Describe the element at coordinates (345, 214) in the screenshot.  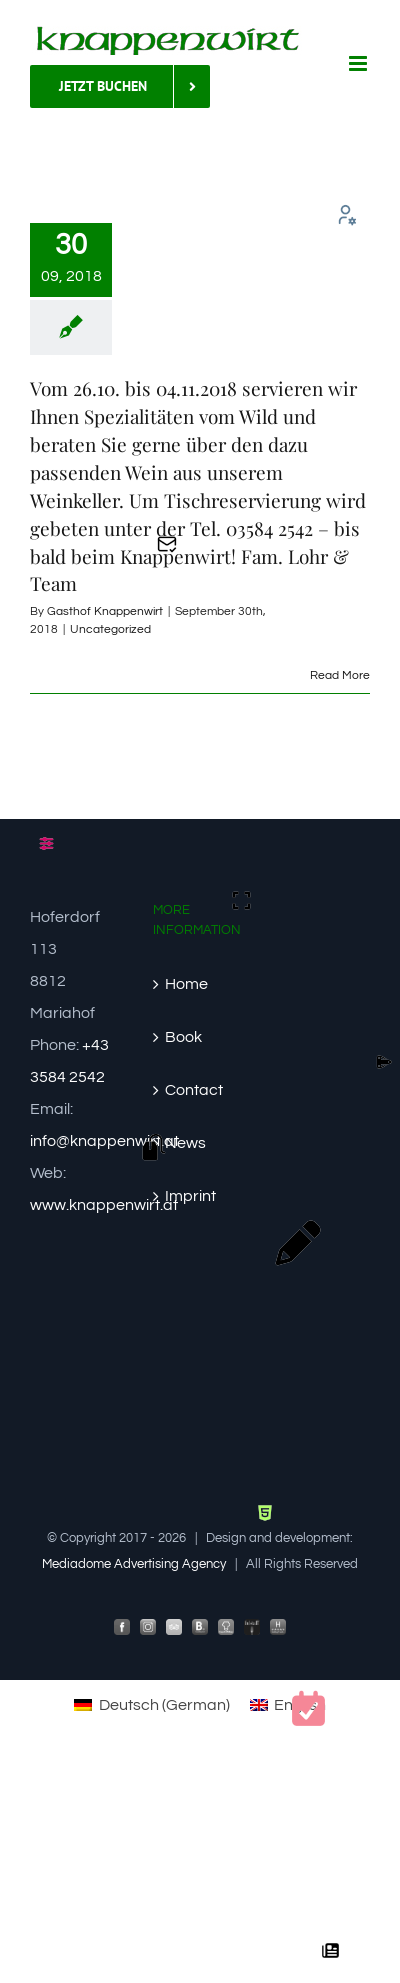
I see `access user settings or preferences` at that location.